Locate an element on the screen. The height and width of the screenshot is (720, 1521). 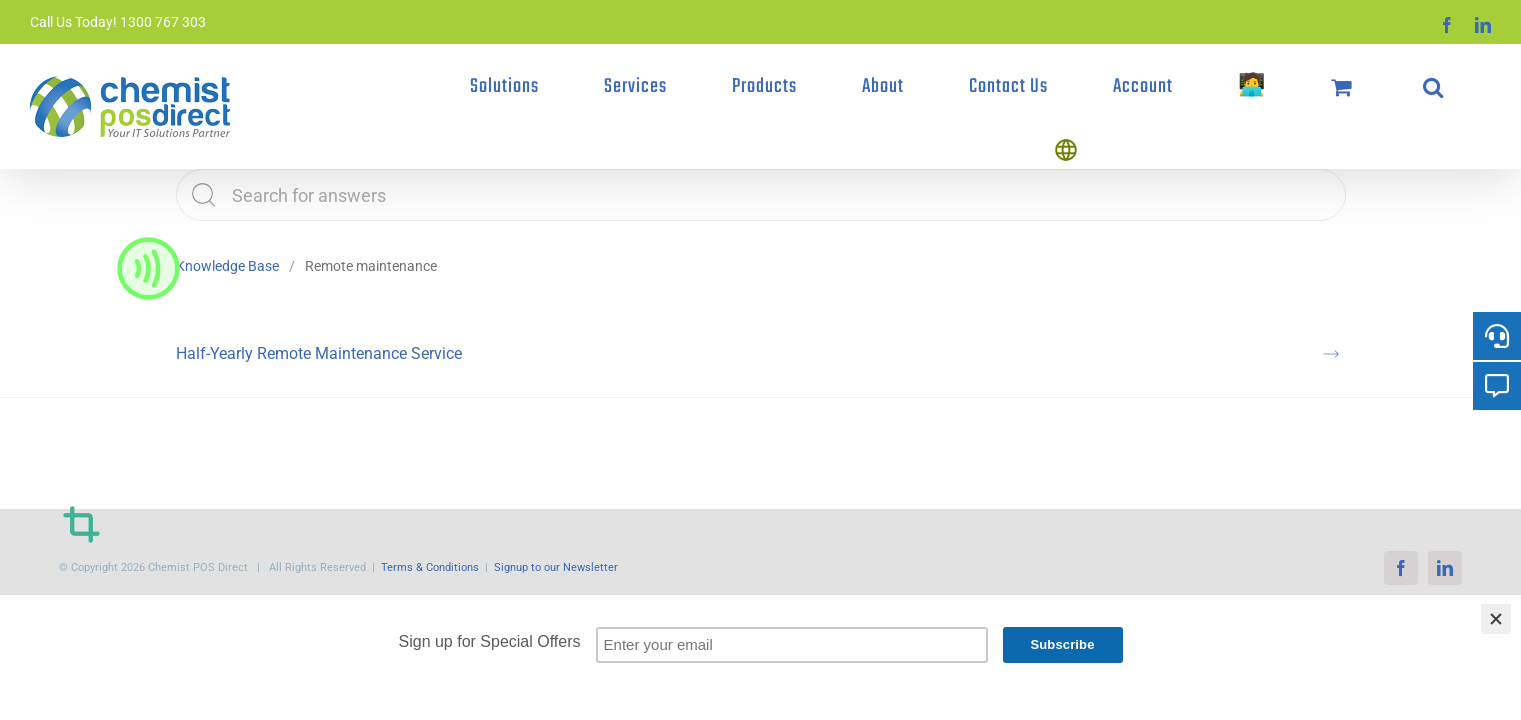
switch to global or worldwide view is located at coordinates (1066, 150).